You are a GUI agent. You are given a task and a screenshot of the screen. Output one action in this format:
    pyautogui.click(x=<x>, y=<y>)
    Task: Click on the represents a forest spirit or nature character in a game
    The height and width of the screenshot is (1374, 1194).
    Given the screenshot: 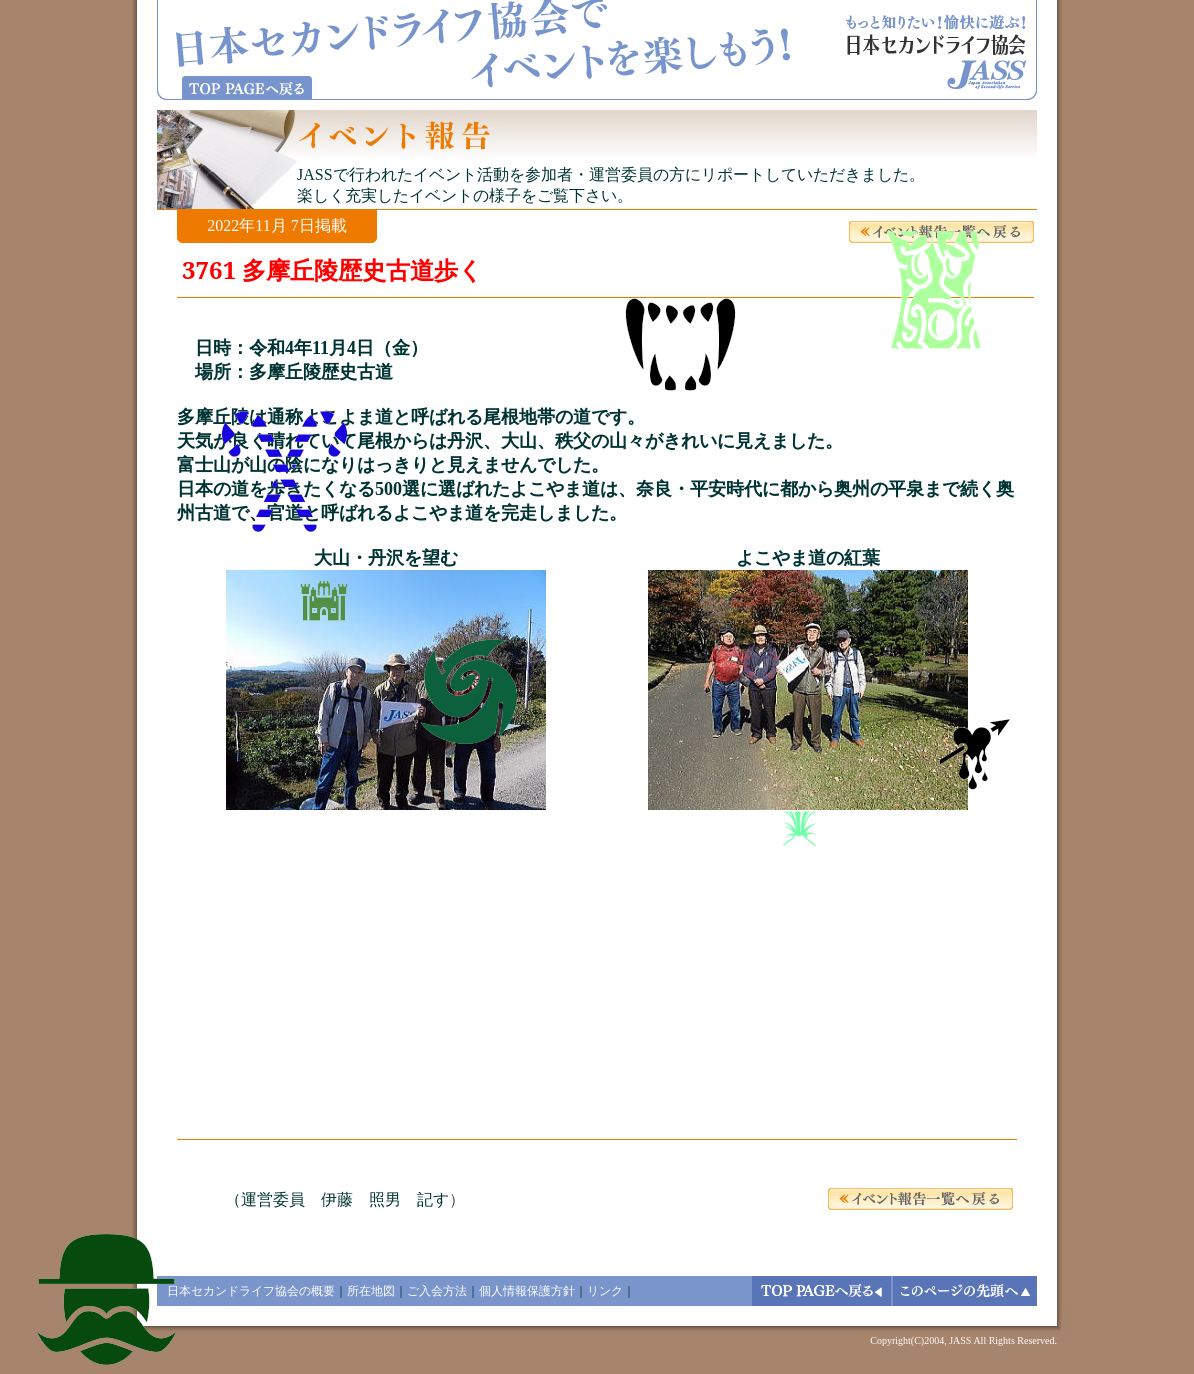 What is the action you would take?
    pyautogui.click(x=936, y=290)
    